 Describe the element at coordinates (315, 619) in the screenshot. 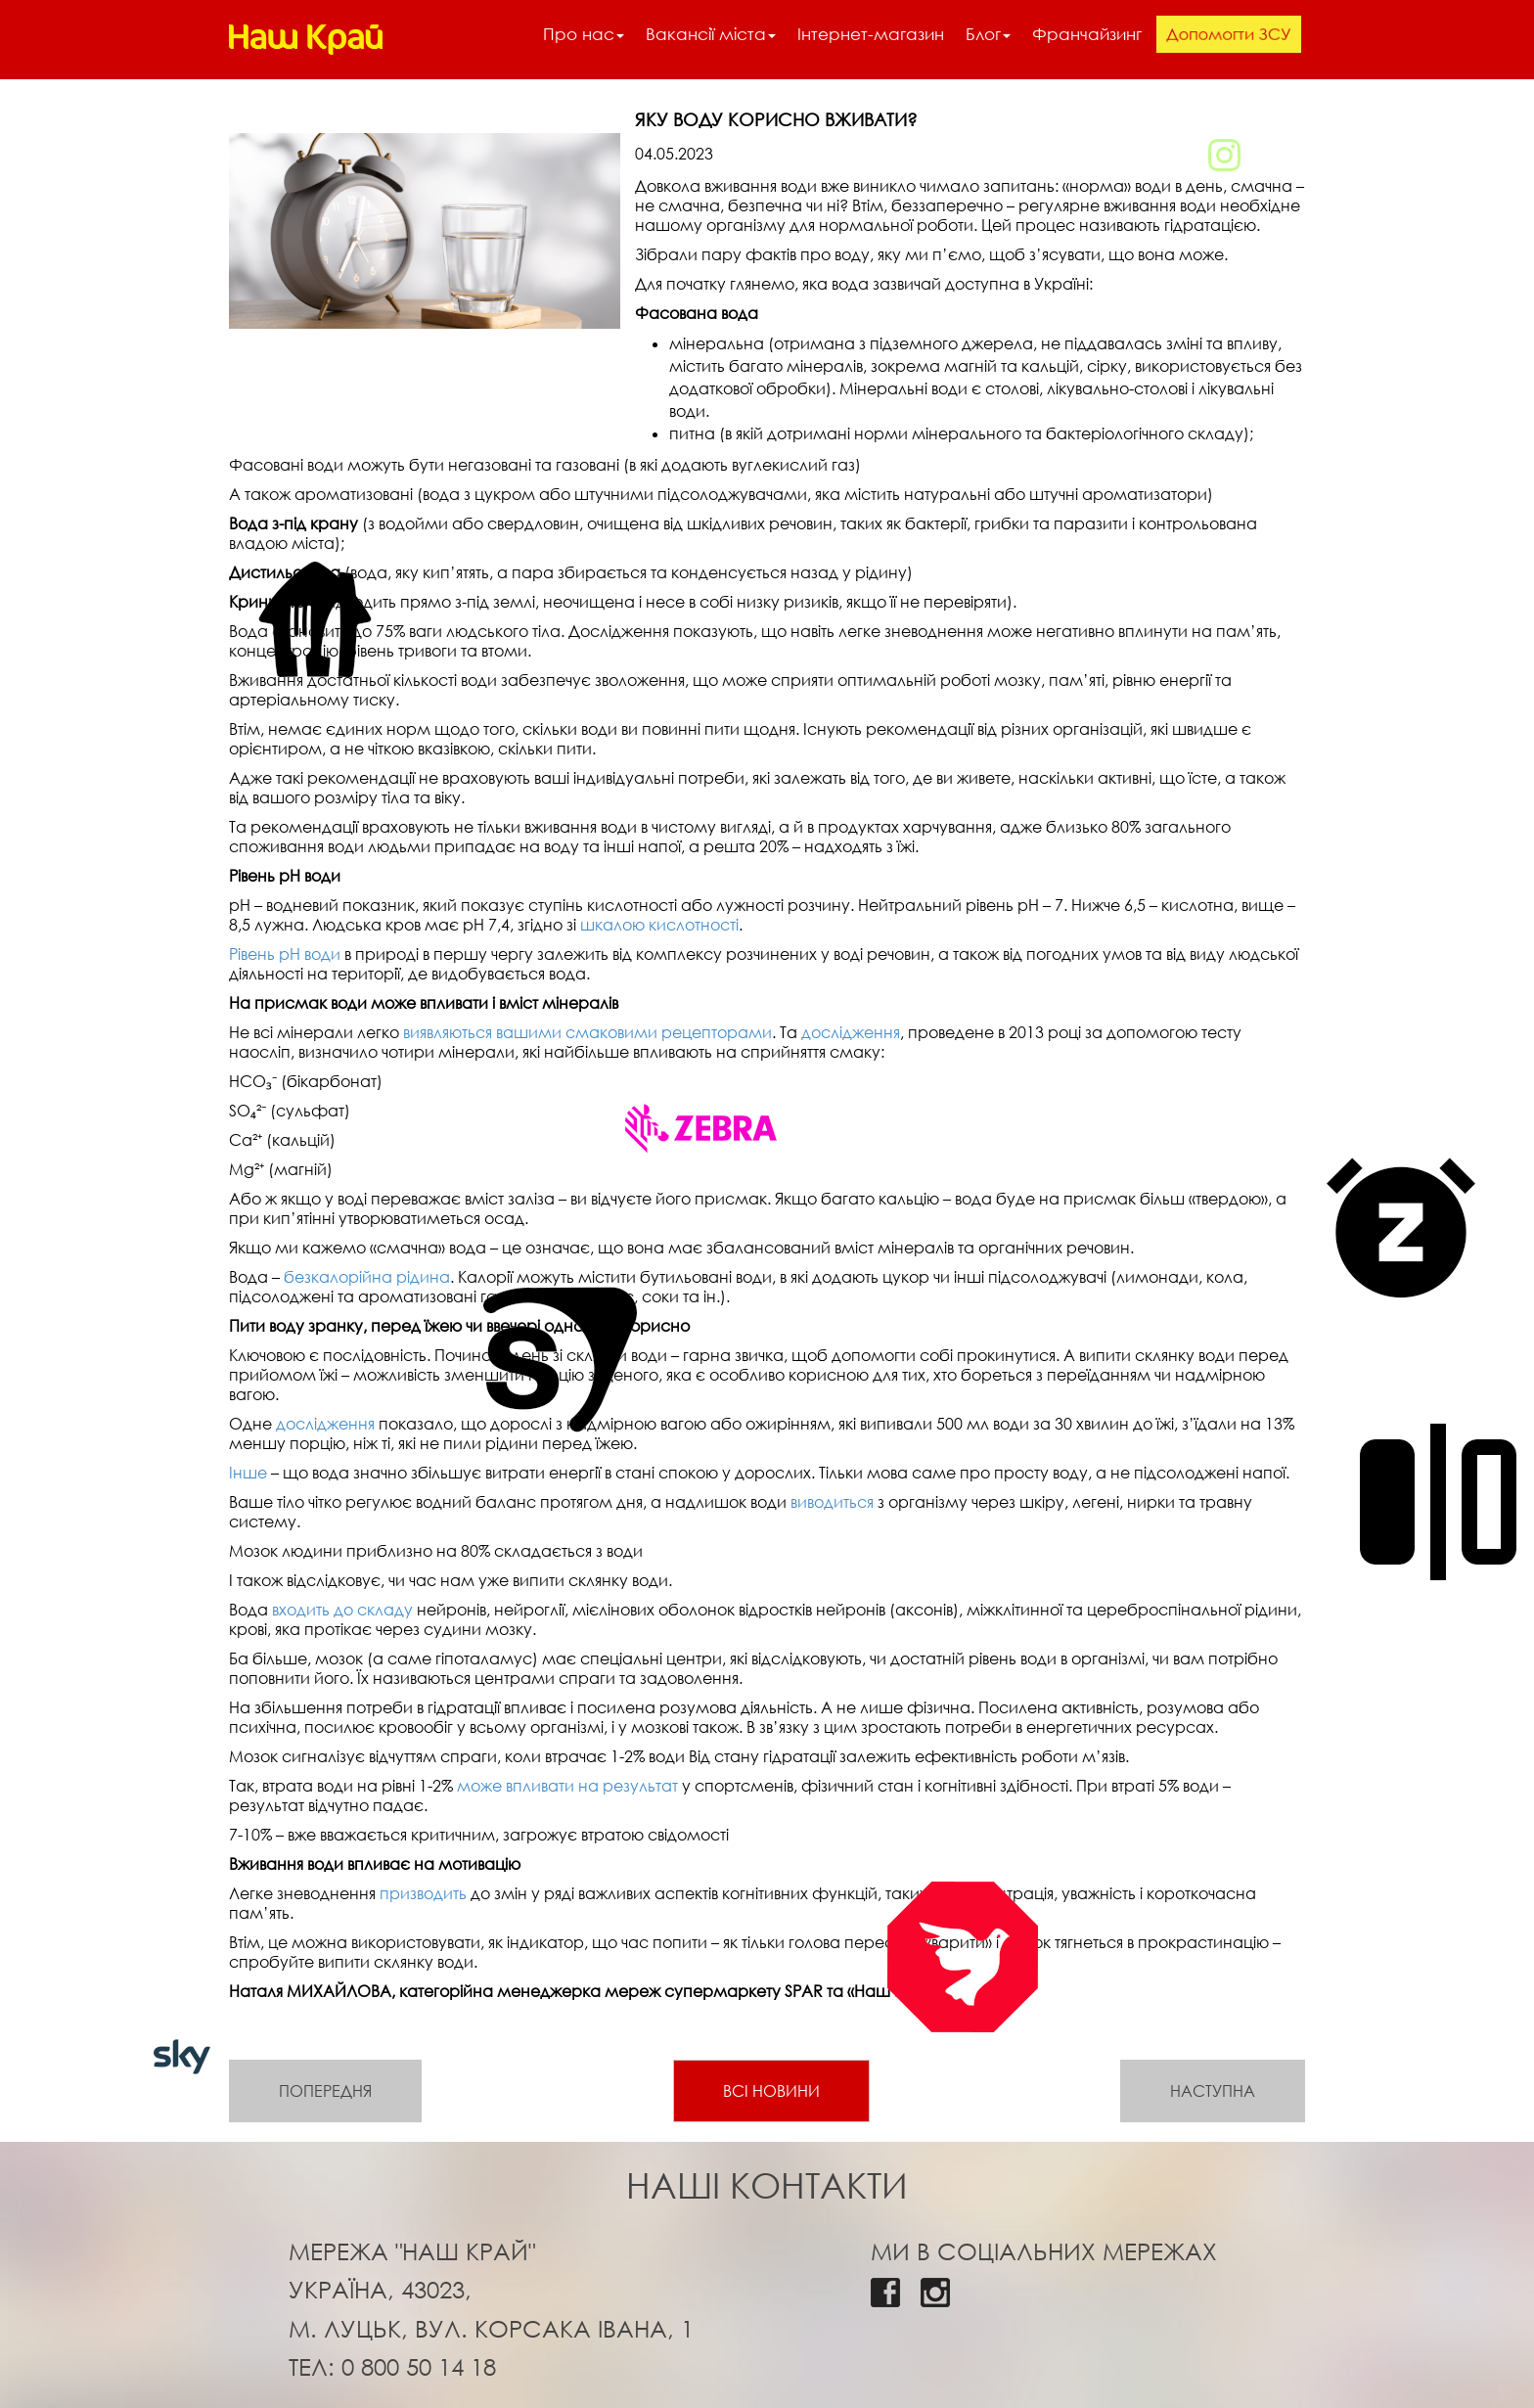

I see `open the Just Eat app` at that location.